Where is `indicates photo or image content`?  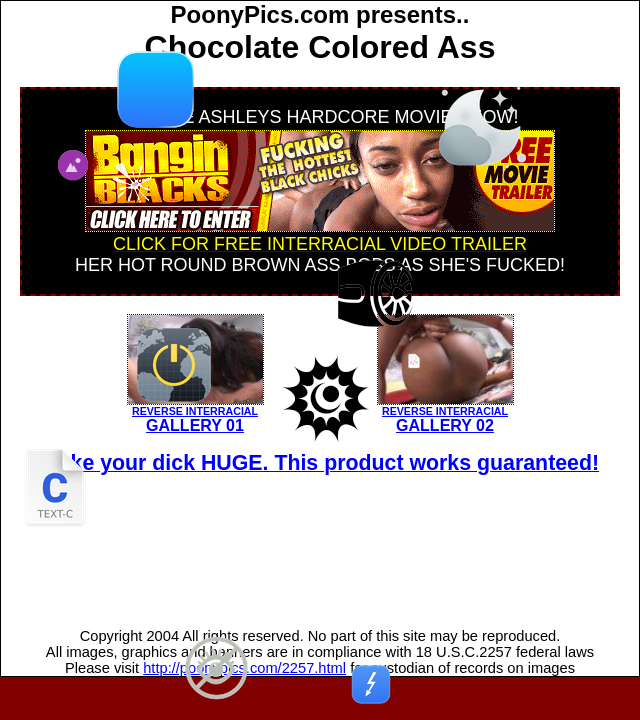
indicates photo or image content is located at coordinates (73, 165).